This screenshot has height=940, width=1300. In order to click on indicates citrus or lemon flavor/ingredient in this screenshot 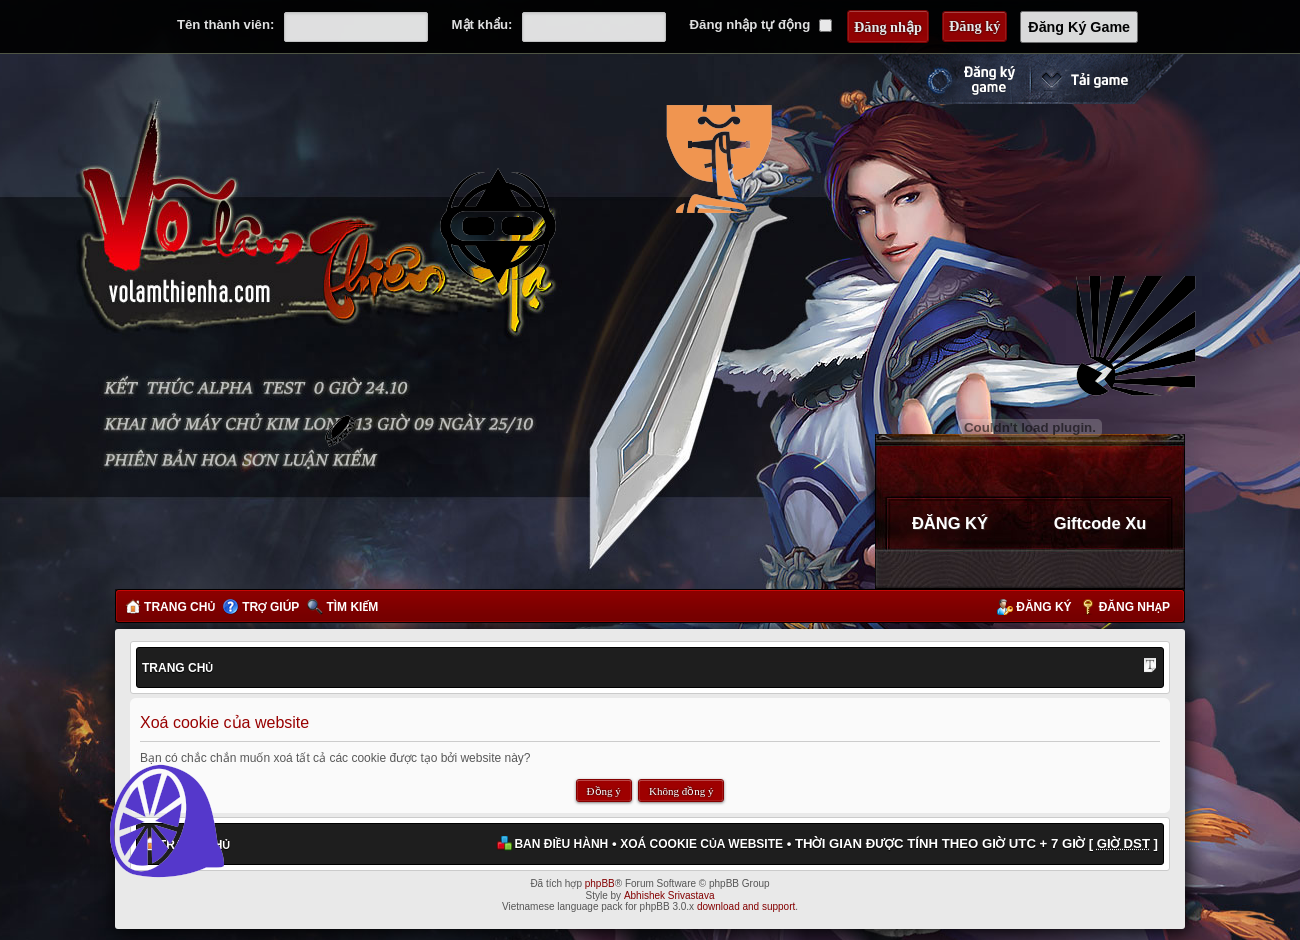, I will do `click(167, 821)`.